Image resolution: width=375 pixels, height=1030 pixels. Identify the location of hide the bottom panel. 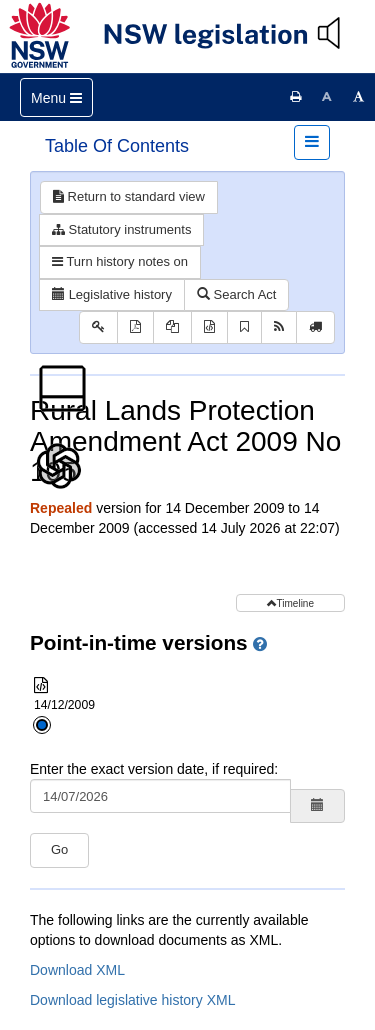
(62, 388).